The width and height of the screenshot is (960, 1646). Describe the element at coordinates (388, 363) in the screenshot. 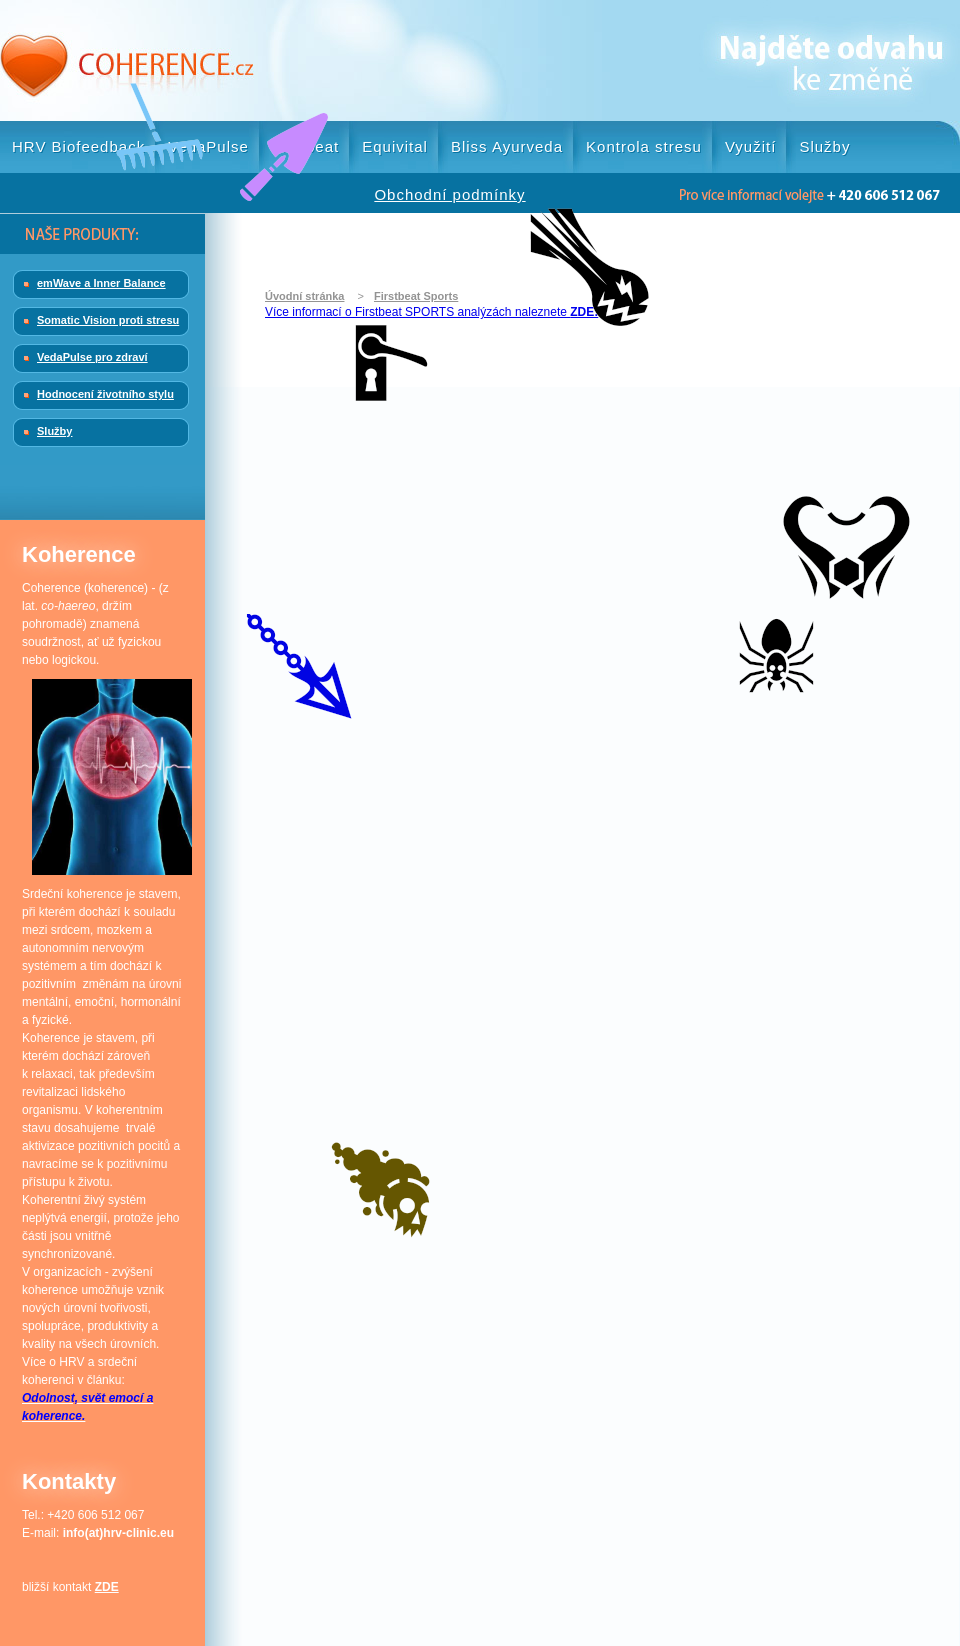

I see `access security or lock settings` at that location.